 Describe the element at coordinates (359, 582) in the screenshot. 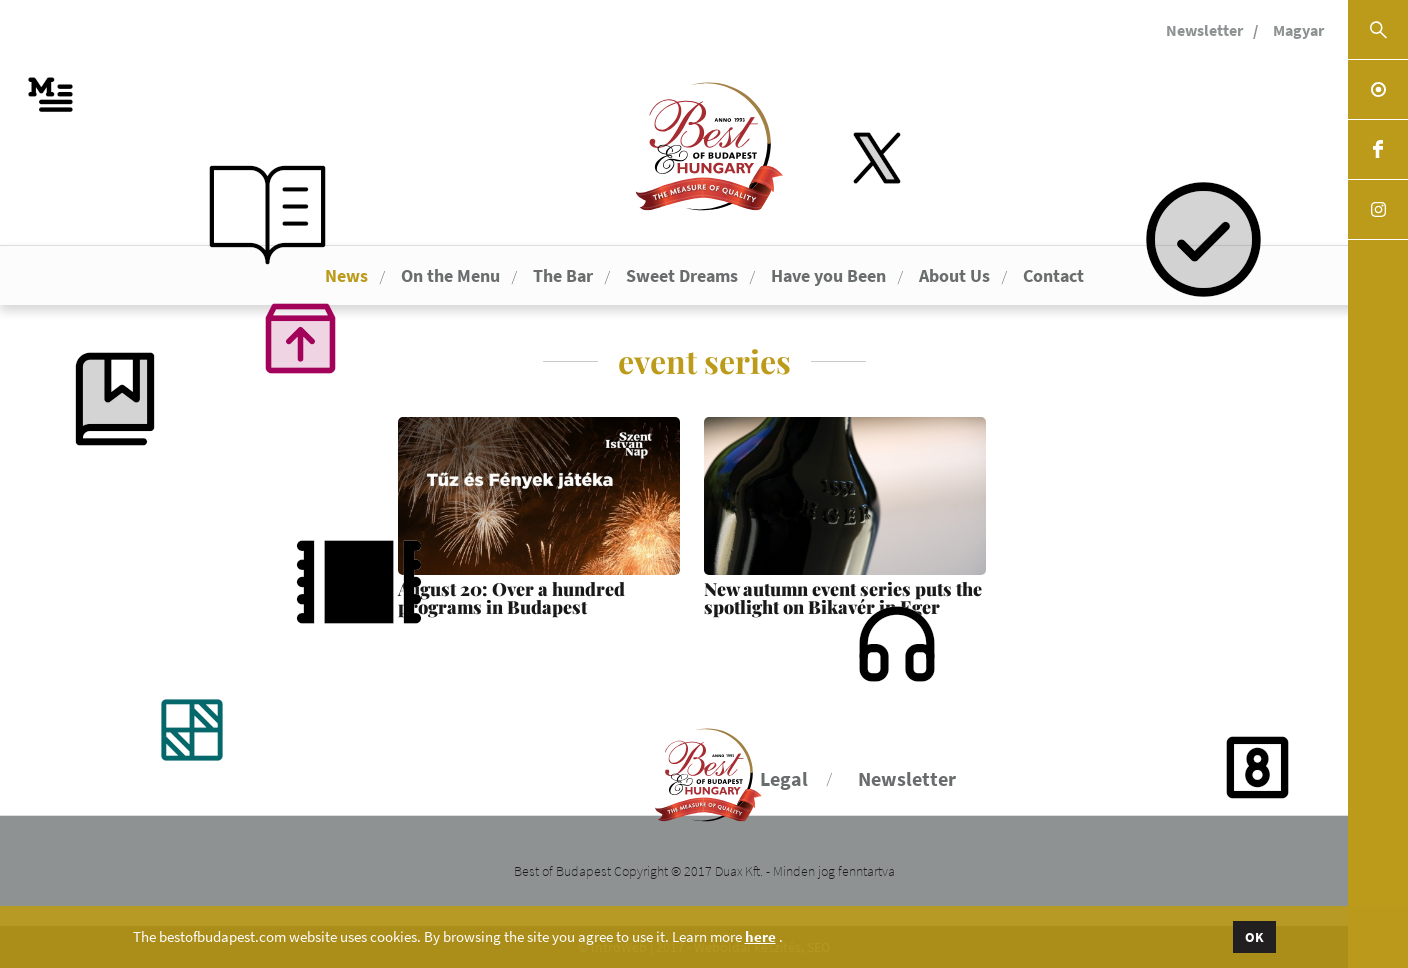

I see `view rug or carpet products` at that location.